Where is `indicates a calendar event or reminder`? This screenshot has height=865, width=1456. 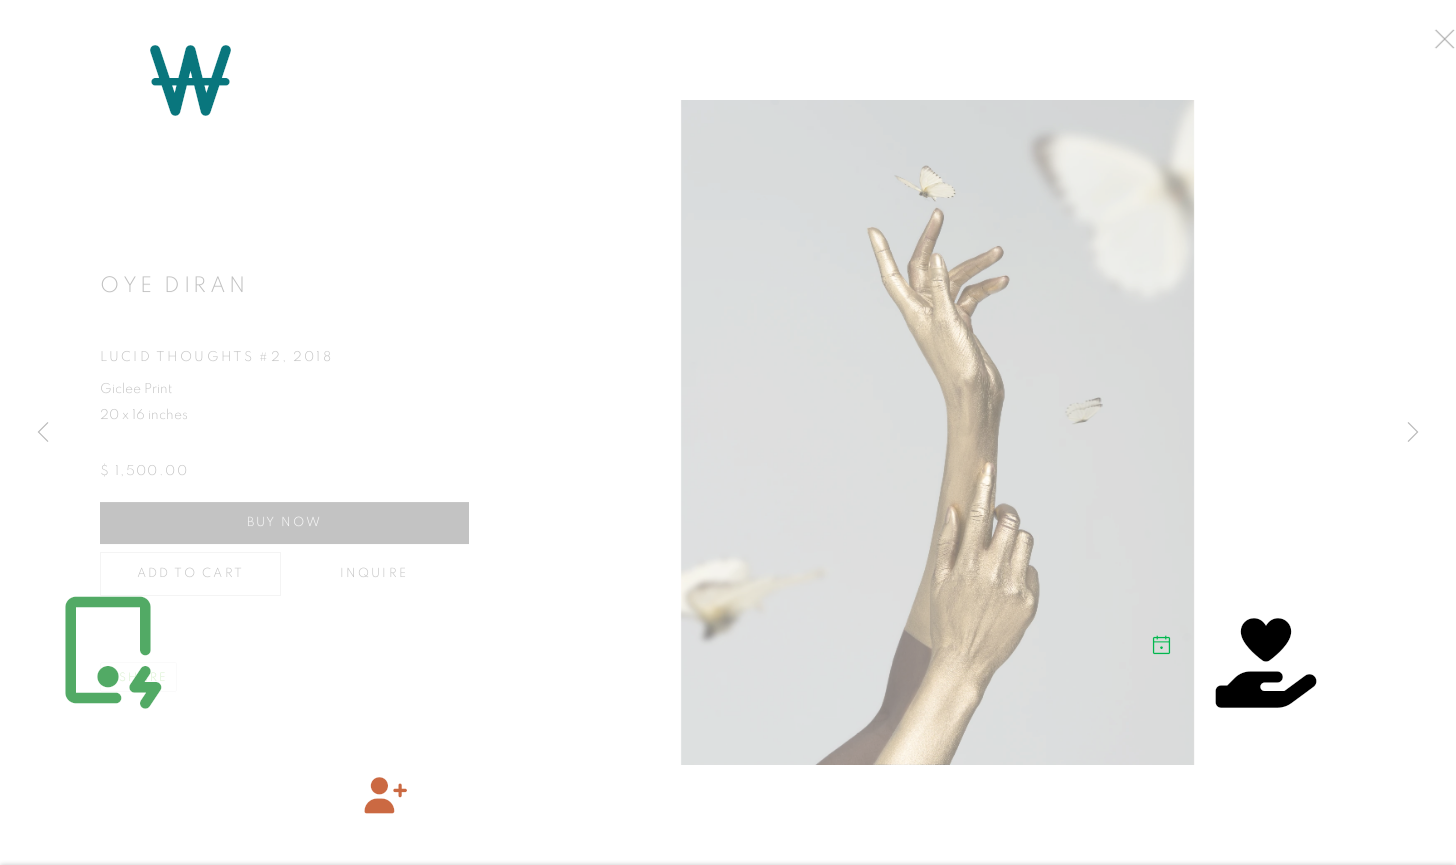
indicates a calendar event or reminder is located at coordinates (1161, 645).